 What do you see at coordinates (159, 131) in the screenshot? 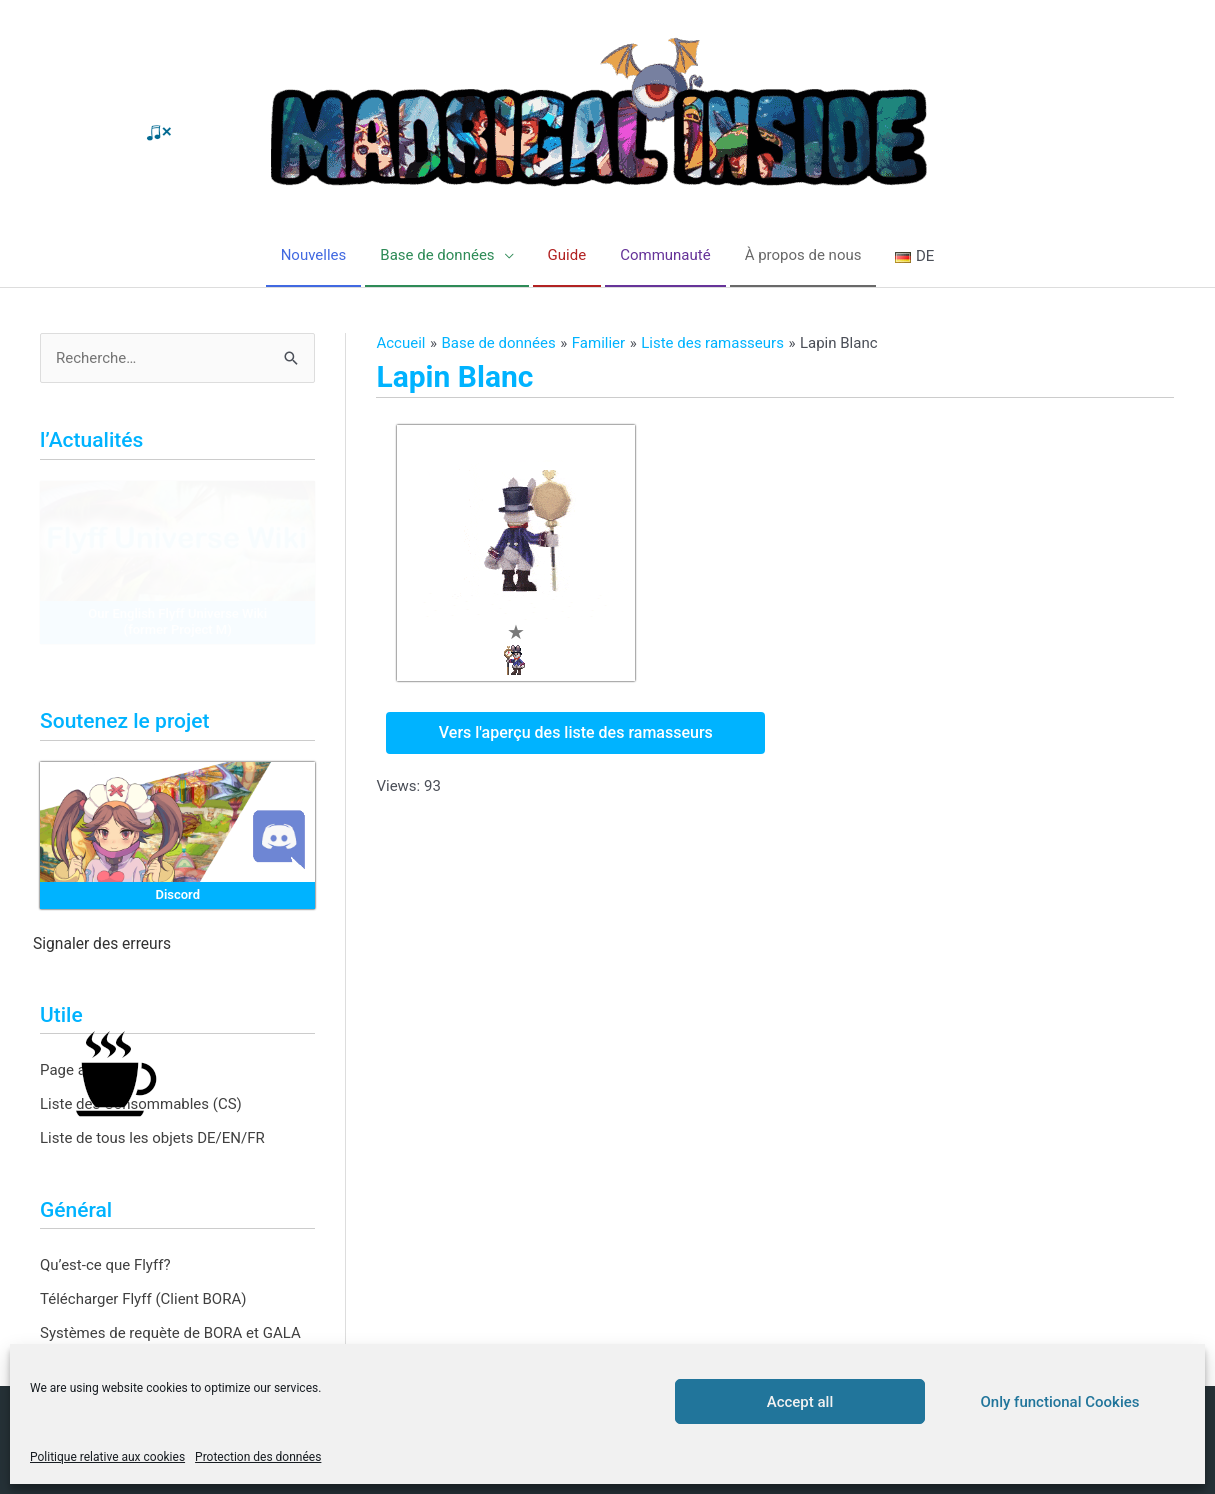
I see `mute music or audio` at bounding box center [159, 131].